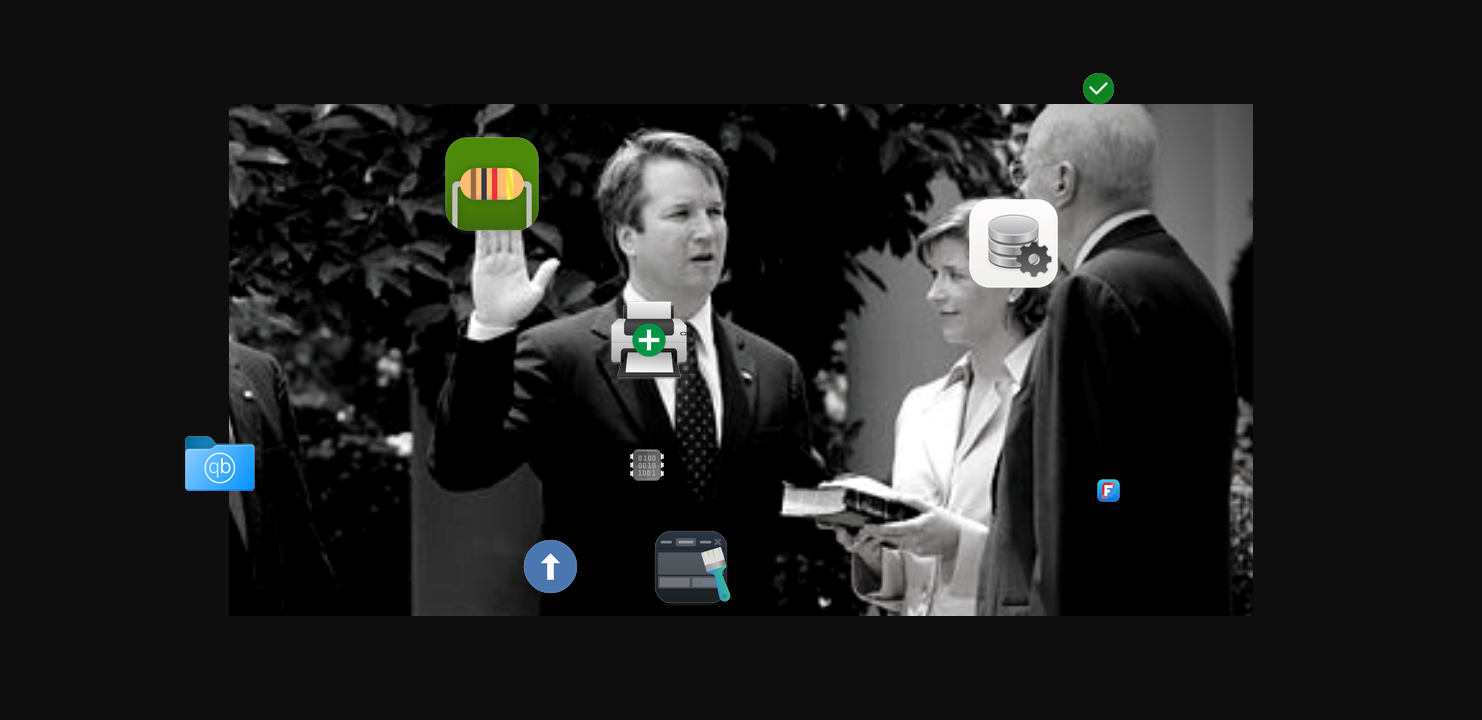 The height and width of the screenshot is (720, 1482). Describe the element at coordinates (1013, 243) in the screenshot. I see `open gda database browser application` at that location.